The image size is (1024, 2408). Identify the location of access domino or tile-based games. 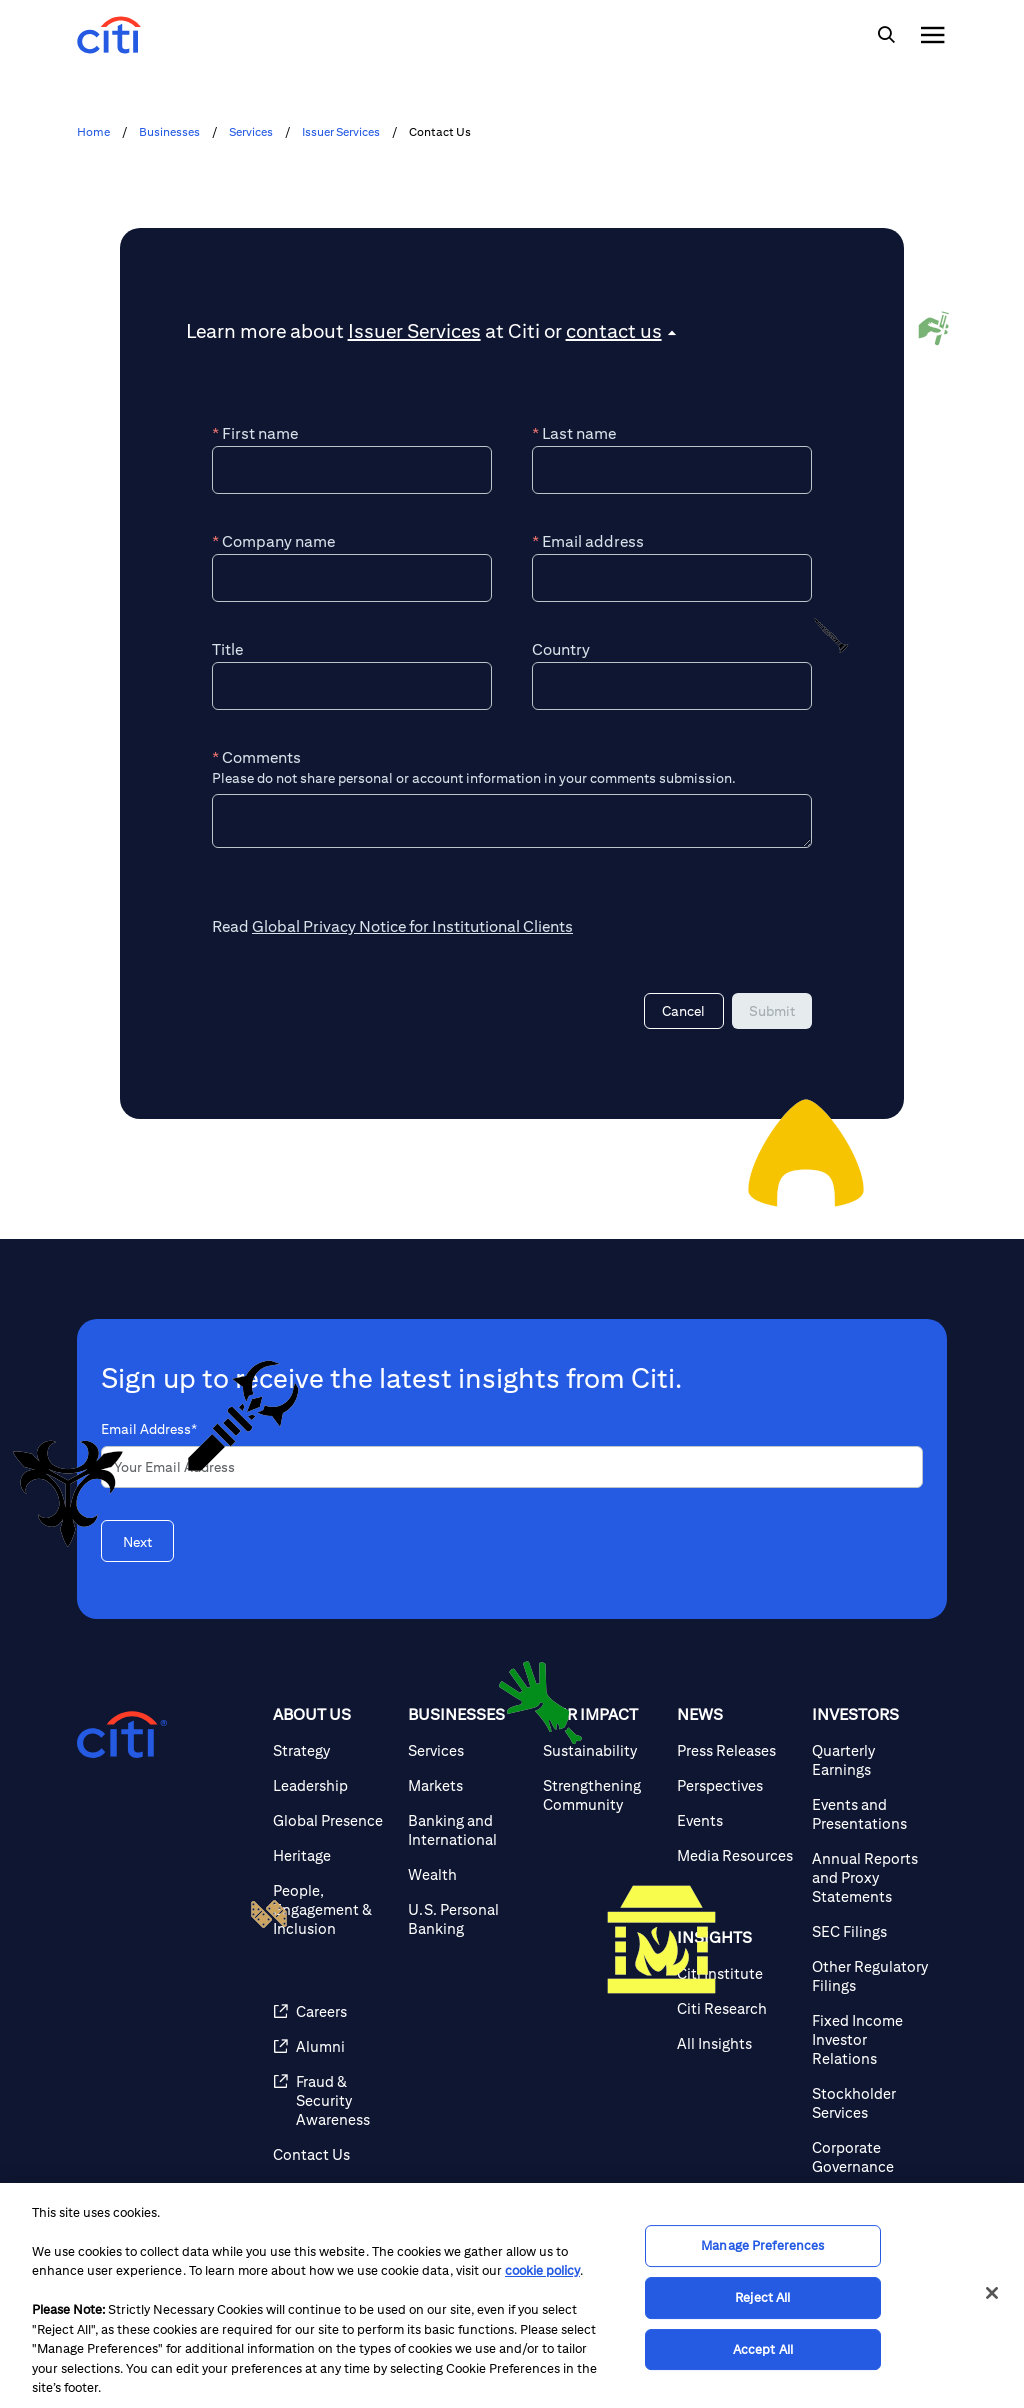
(269, 1914).